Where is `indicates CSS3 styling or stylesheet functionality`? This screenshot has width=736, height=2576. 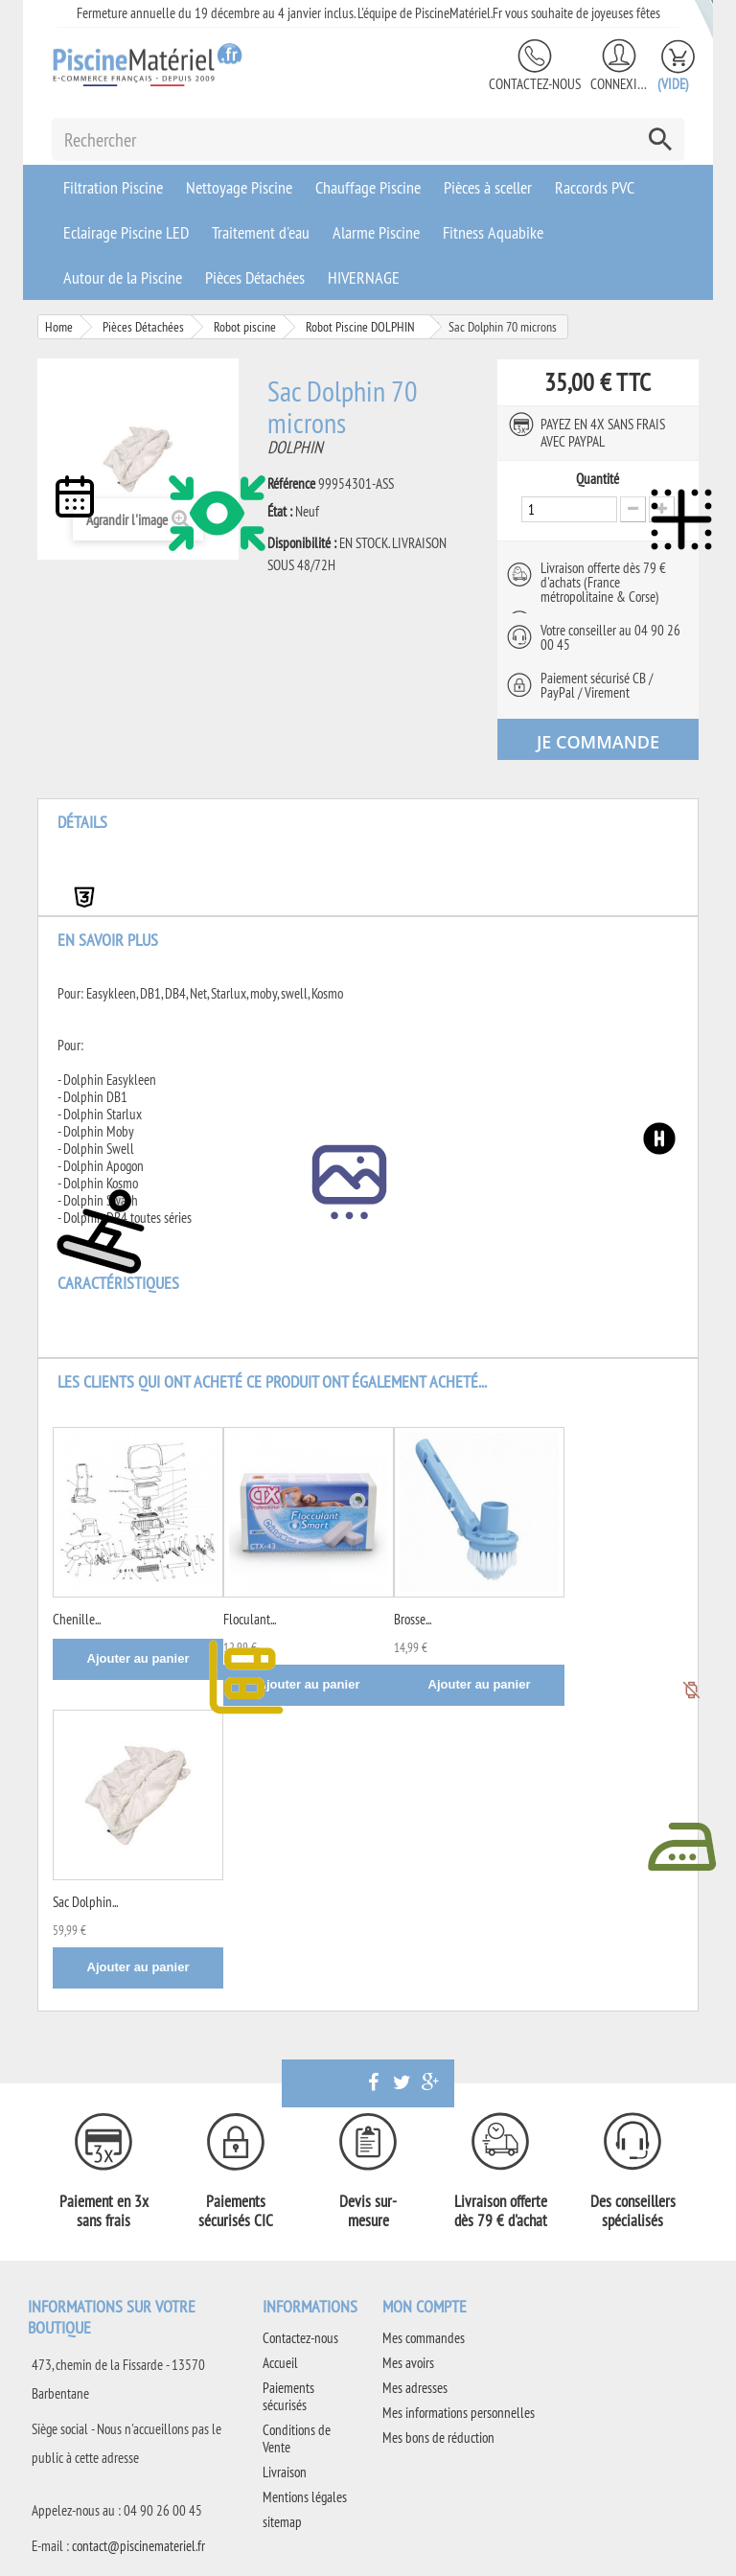 indicates CSS3 styling or stylesheet functionality is located at coordinates (84, 897).